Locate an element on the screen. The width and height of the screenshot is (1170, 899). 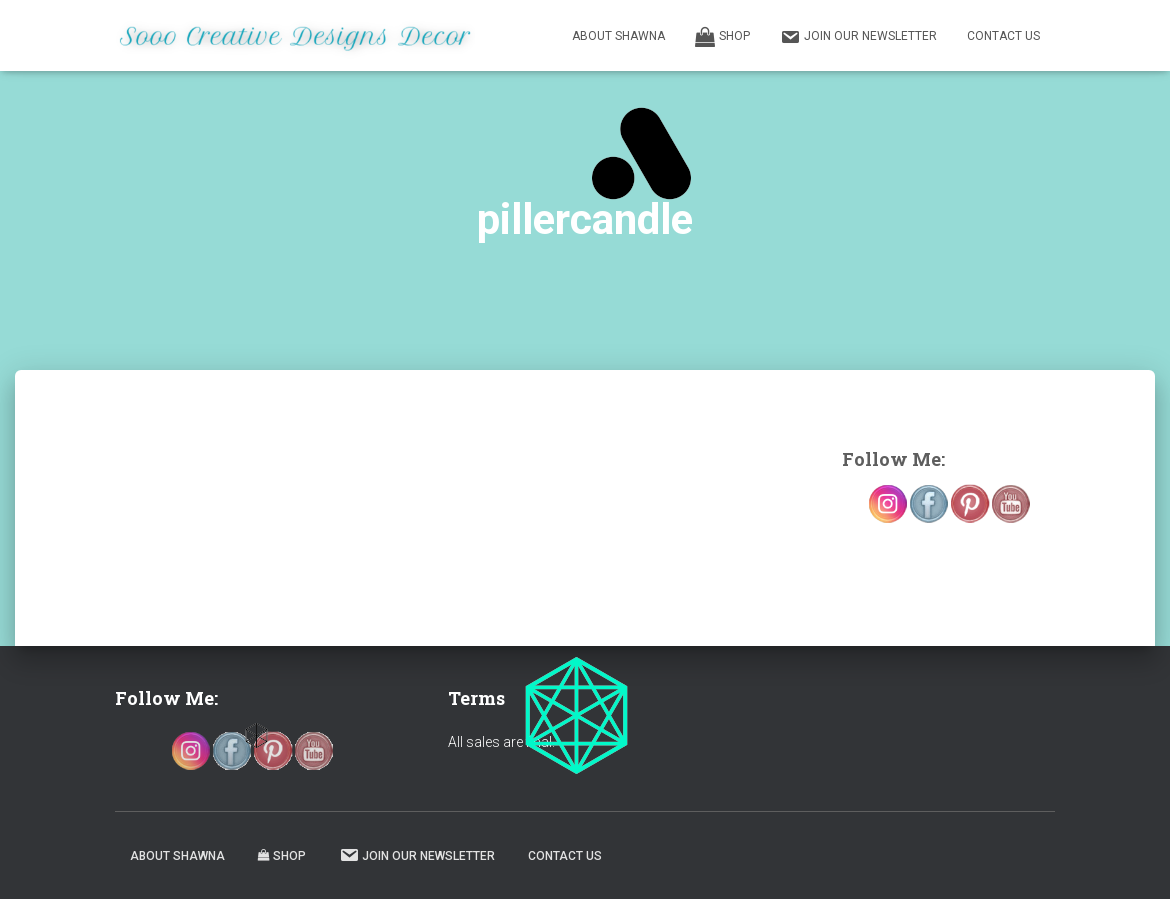
OpenJS Foundation logo is located at coordinates (576, 715).